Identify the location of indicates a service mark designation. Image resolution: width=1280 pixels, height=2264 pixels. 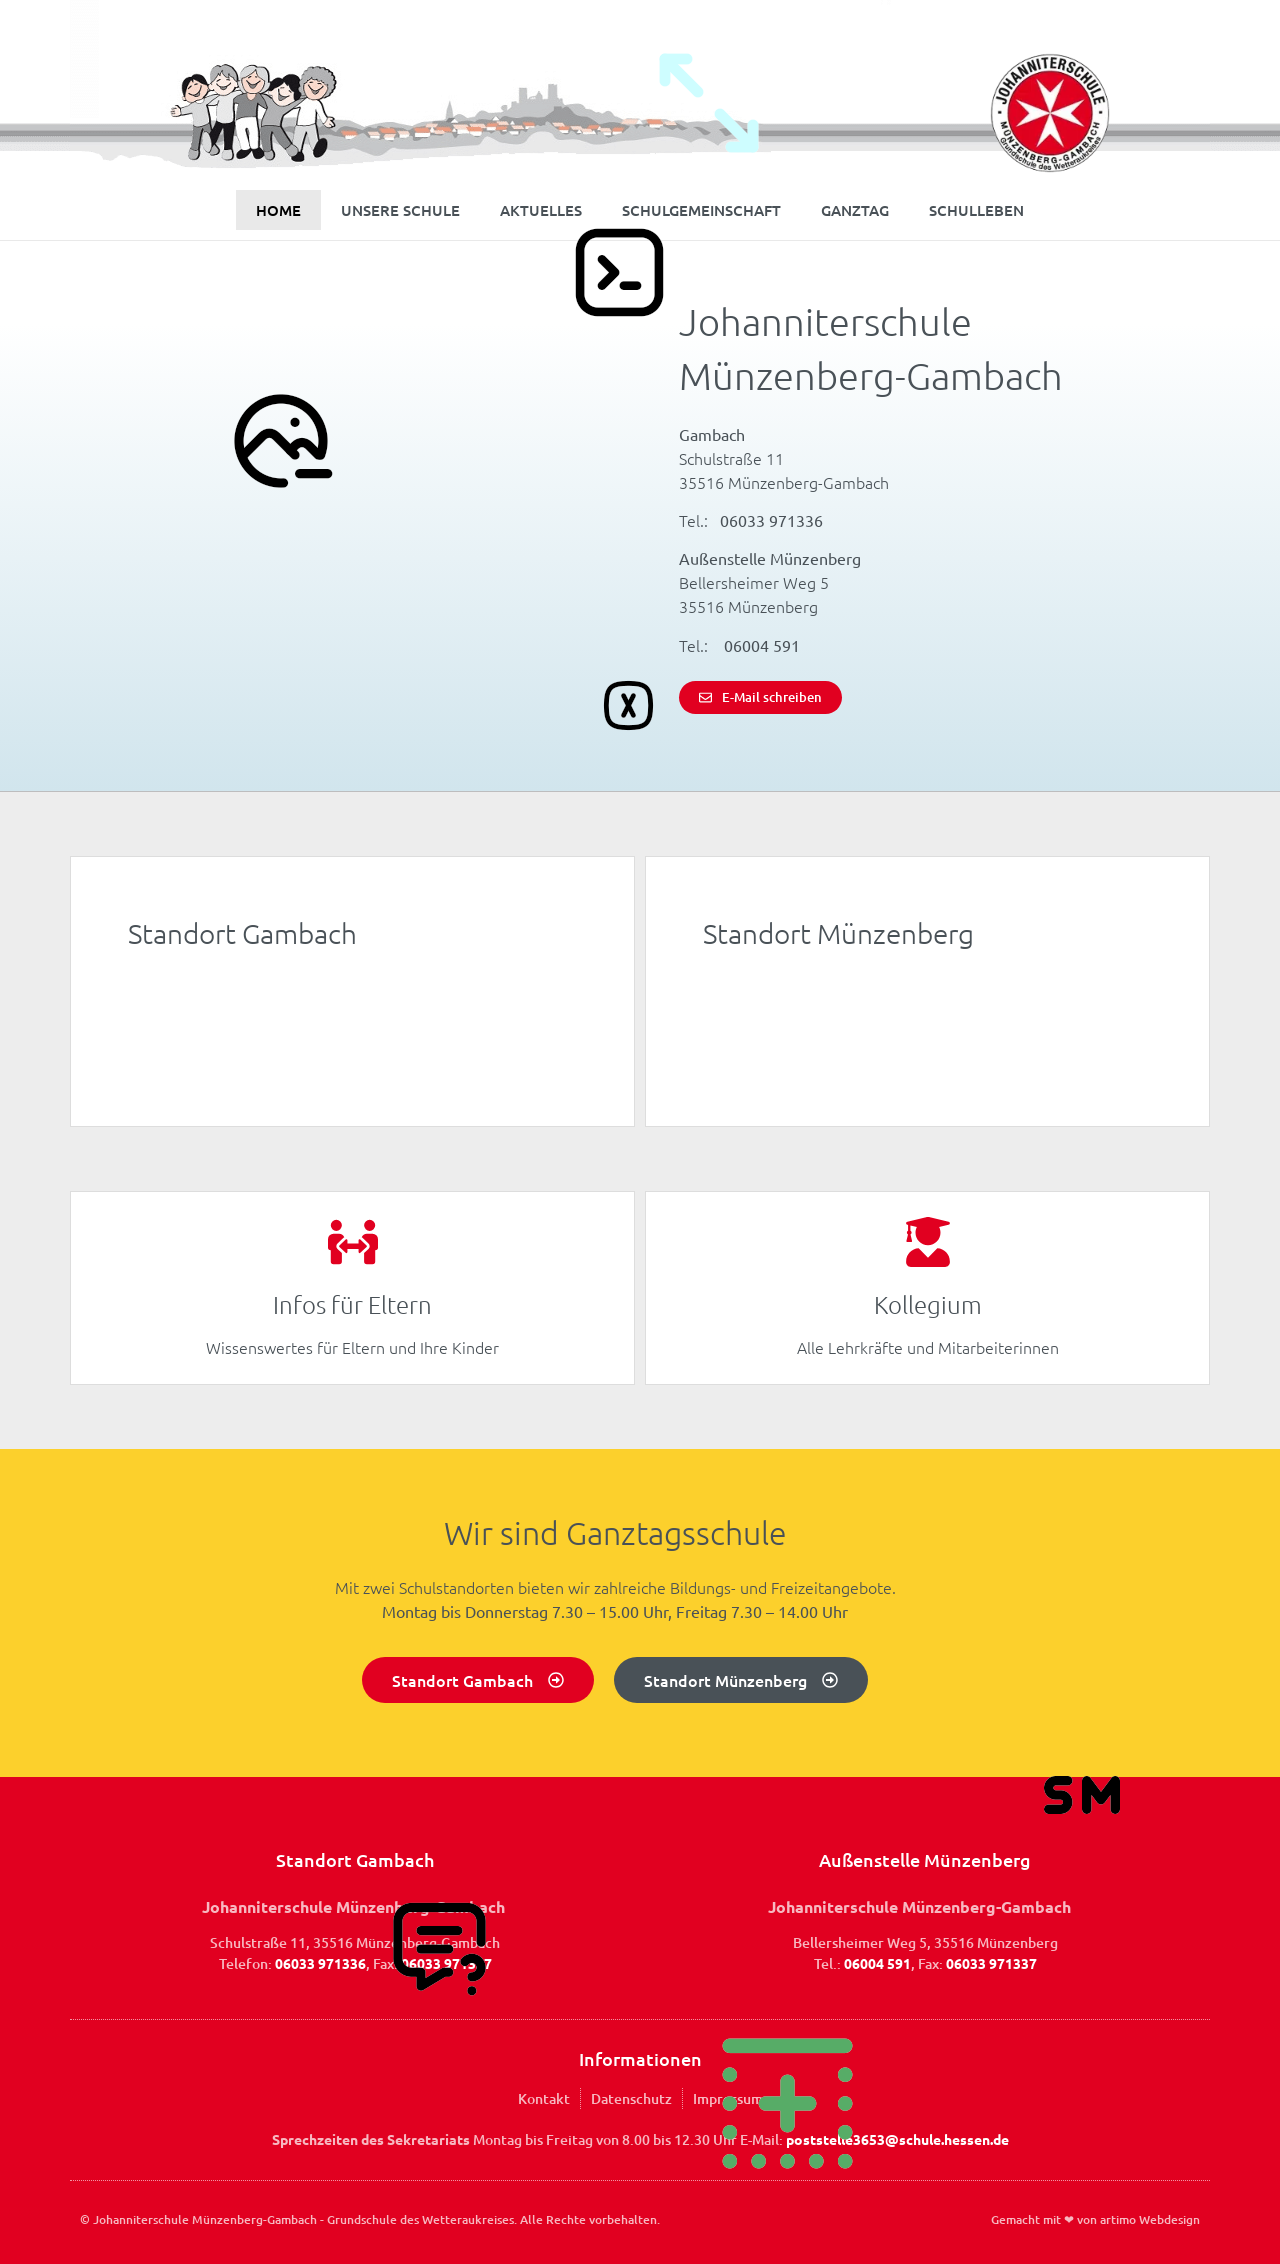
(1082, 1795).